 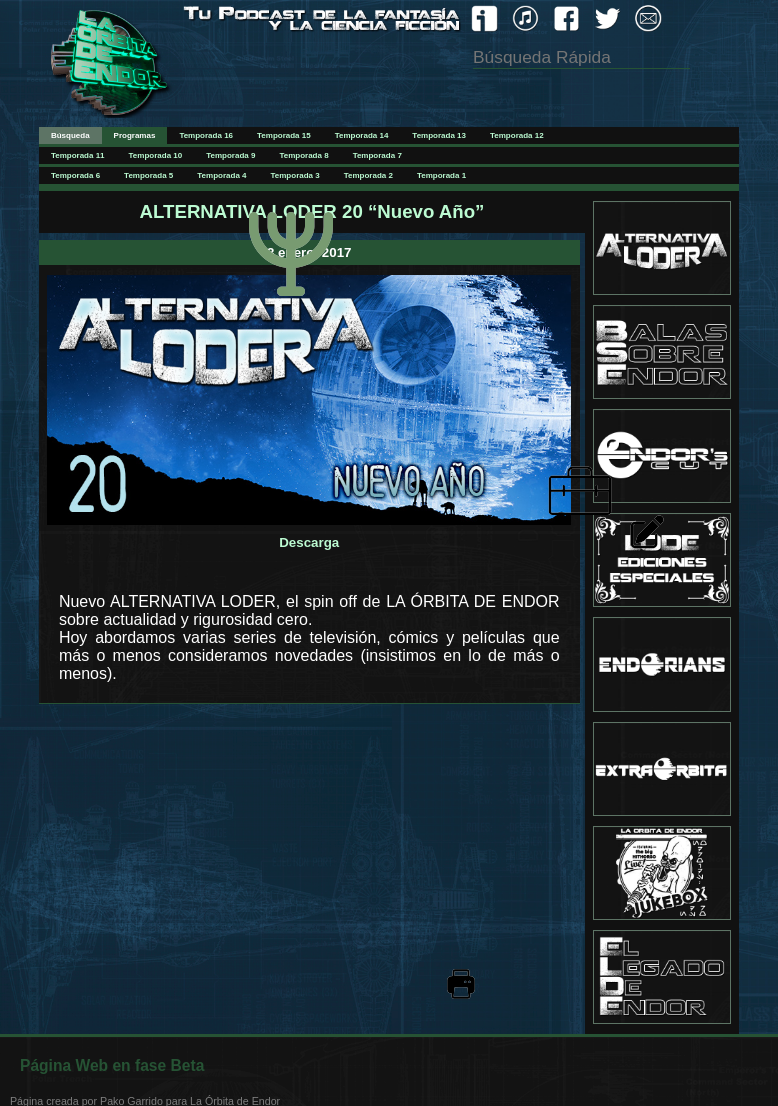 I want to click on print the current document, so click(x=461, y=984).